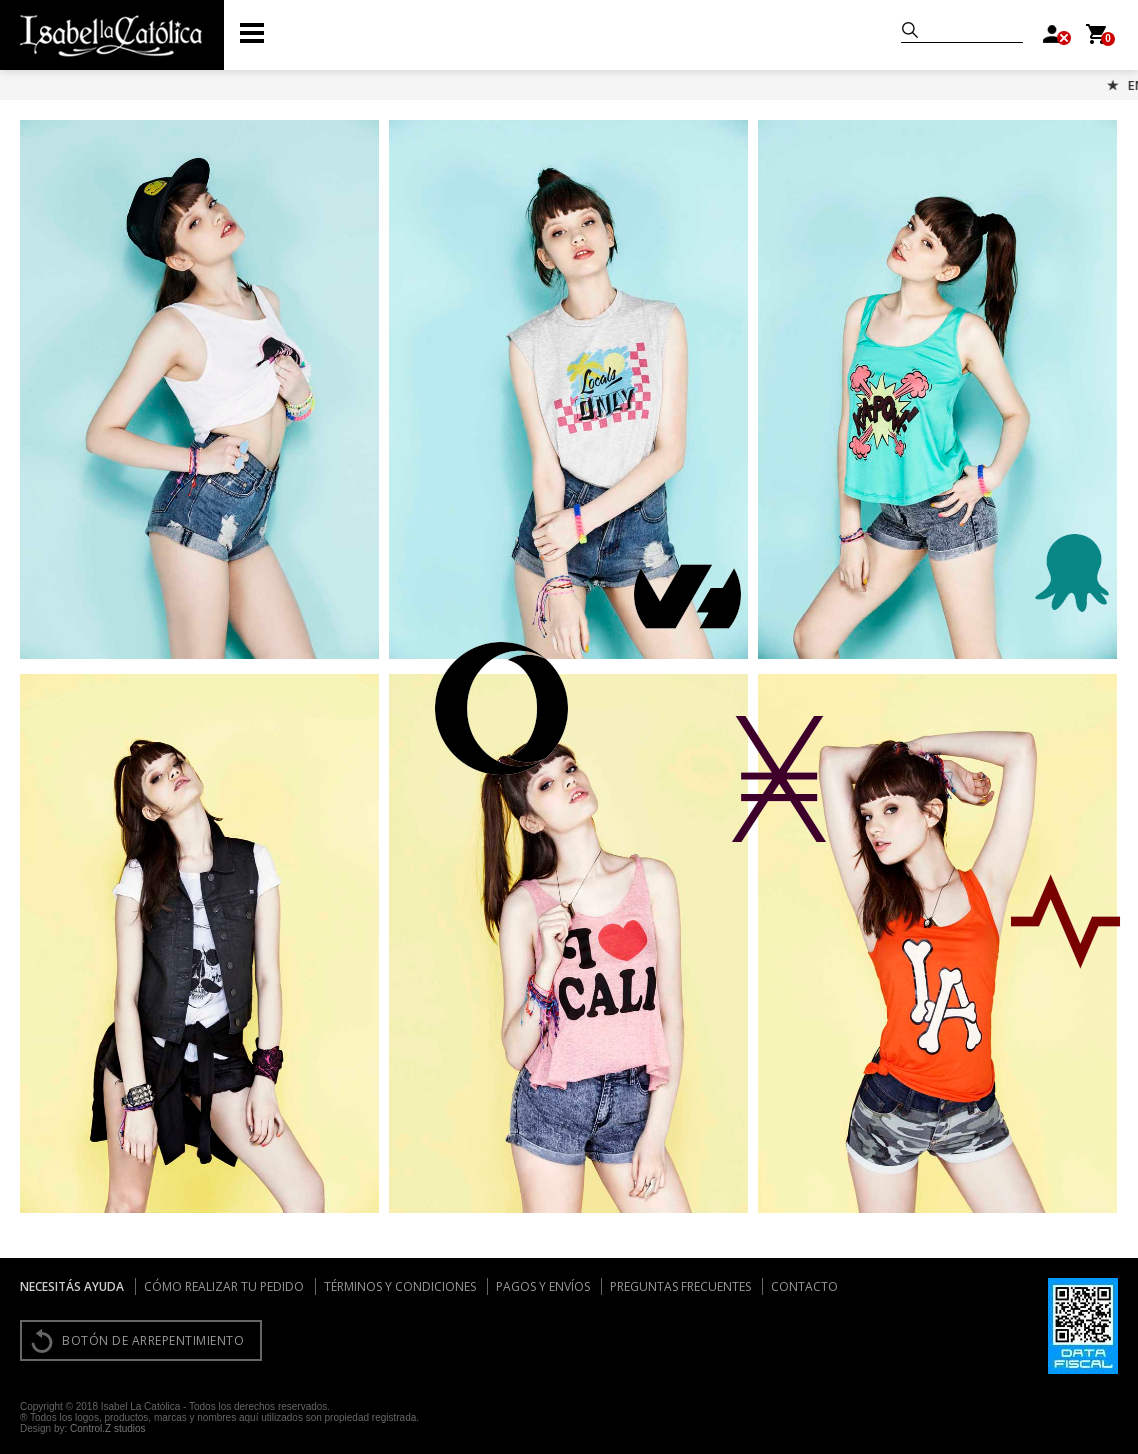  Describe the element at coordinates (1072, 573) in the screenshot. I see `Octopus Deploy logo` at that location.